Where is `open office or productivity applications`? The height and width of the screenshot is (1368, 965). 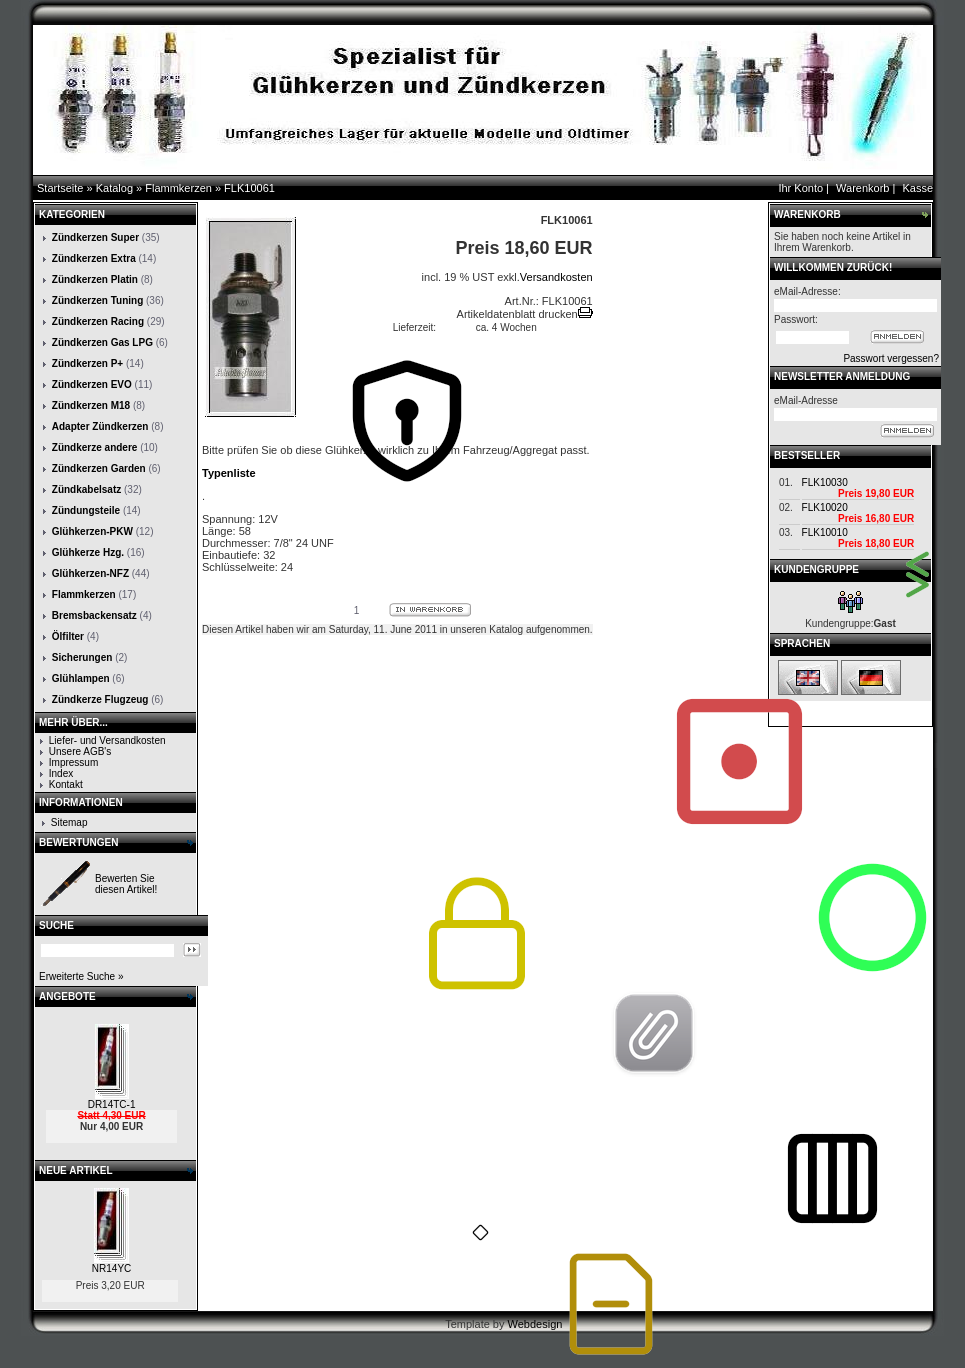 open office or productivity applications is located at coordinates (654, 1033).